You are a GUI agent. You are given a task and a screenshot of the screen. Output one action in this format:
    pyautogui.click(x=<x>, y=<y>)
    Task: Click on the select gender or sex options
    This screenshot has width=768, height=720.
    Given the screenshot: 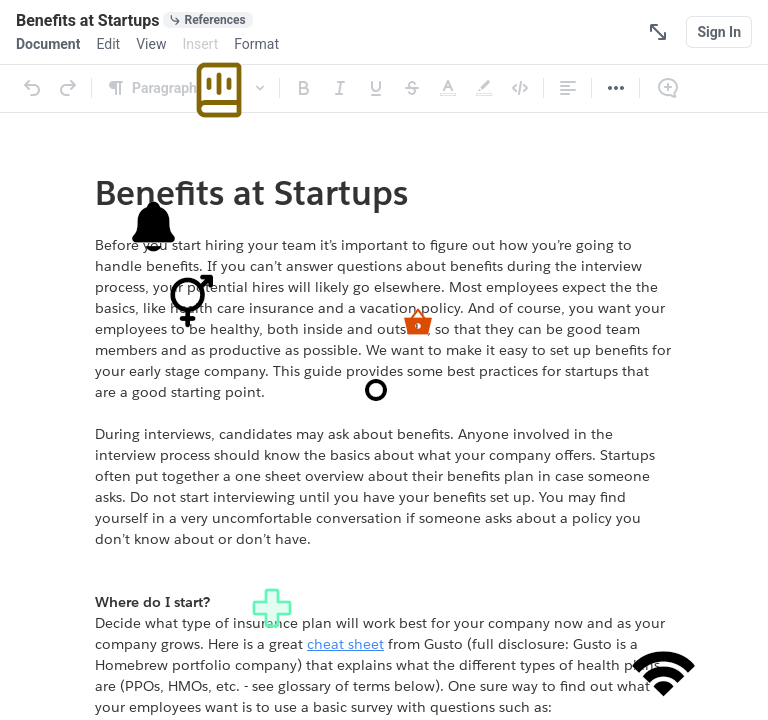 What is the action you would take?
    pyautogui.click(x=192, y=301)
    